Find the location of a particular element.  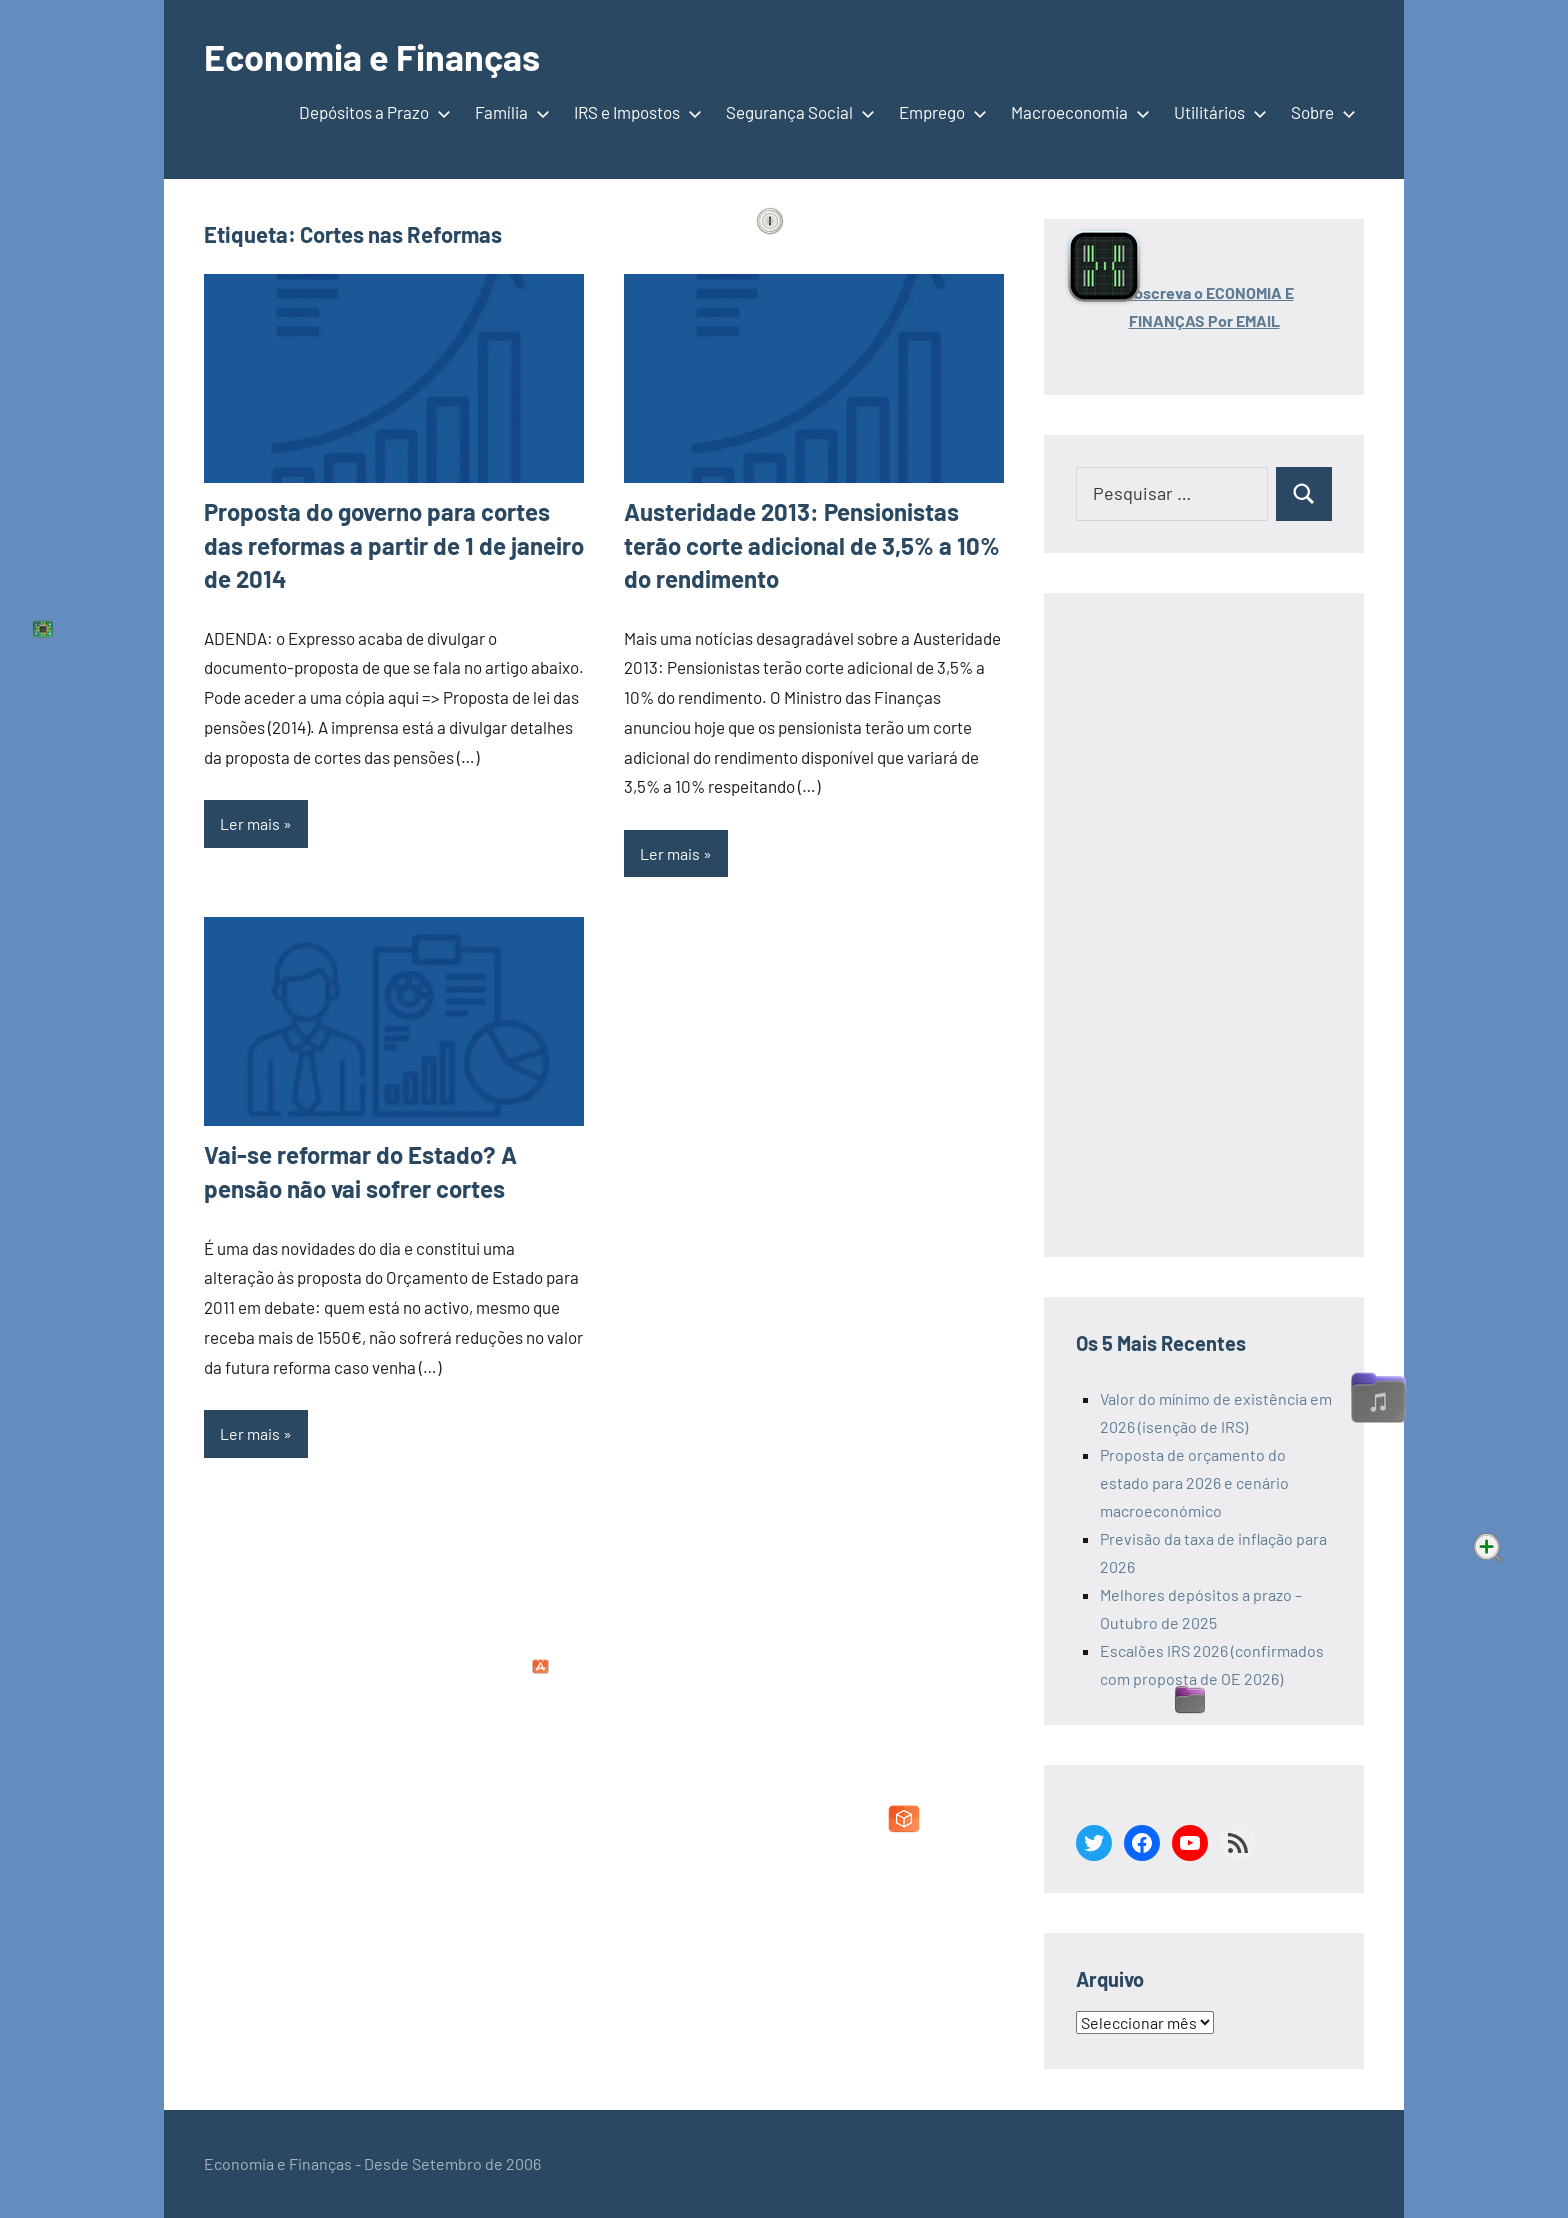

zoom to fit content in view is located at coordinates (1488, 1548).